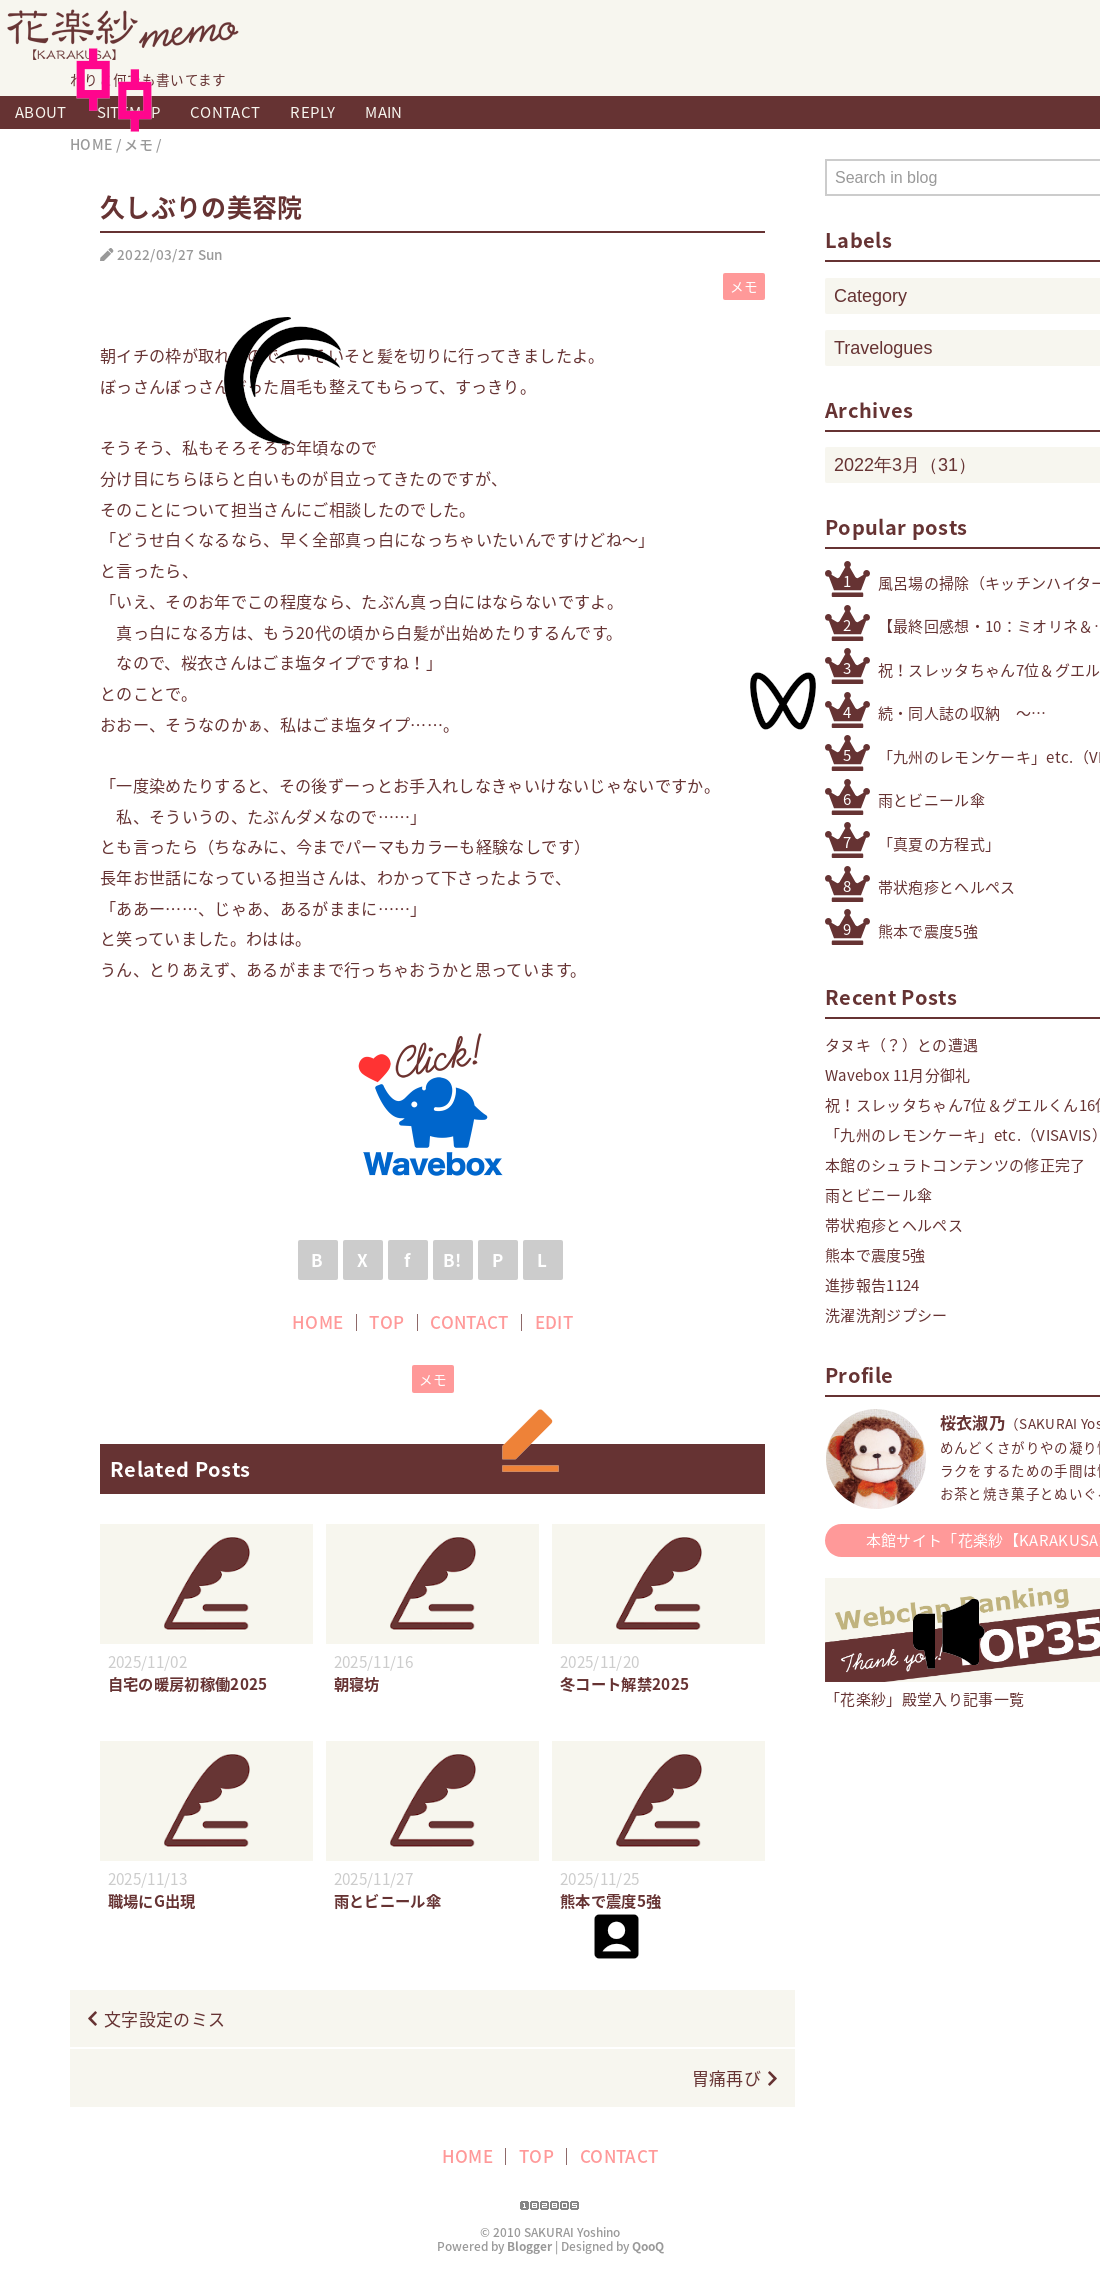 The height and width of the screenshot is (2283, 1100). What do you see at coordinates (530, 1440) in the screenshot?
I see `edit content or settings` at bounding box center [530, 1440].